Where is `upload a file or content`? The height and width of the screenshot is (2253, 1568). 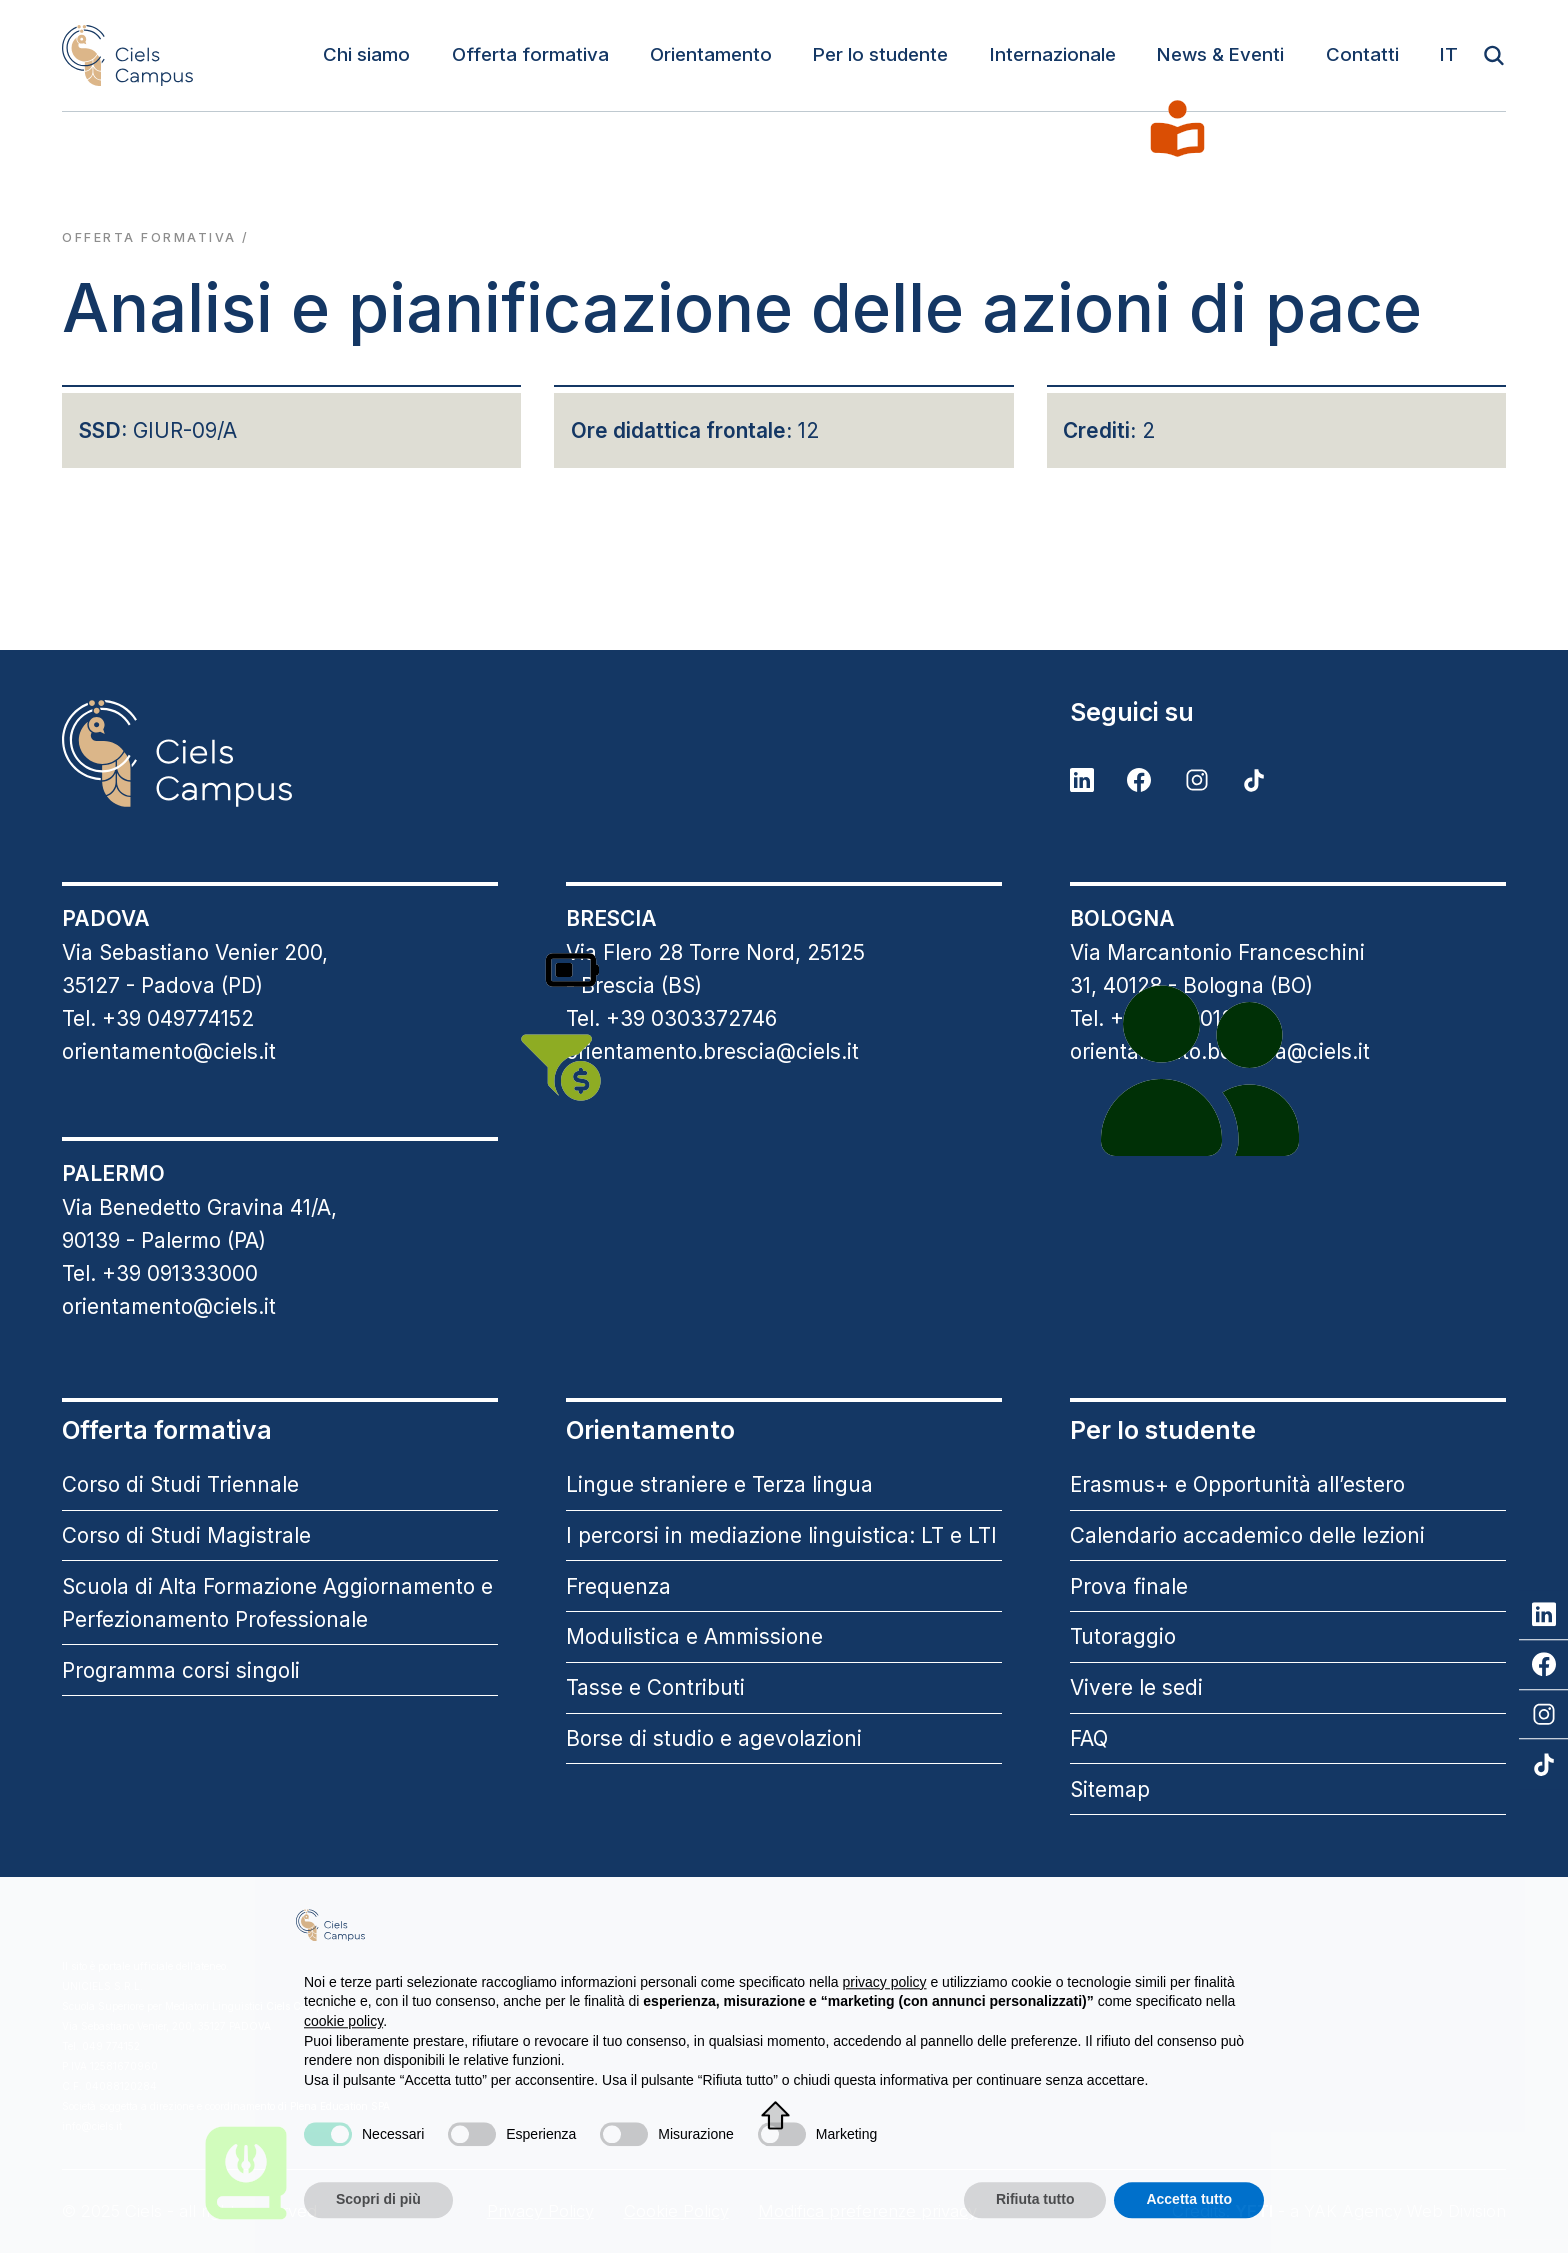 upload a file or content is located at coordinates (775, 2116).